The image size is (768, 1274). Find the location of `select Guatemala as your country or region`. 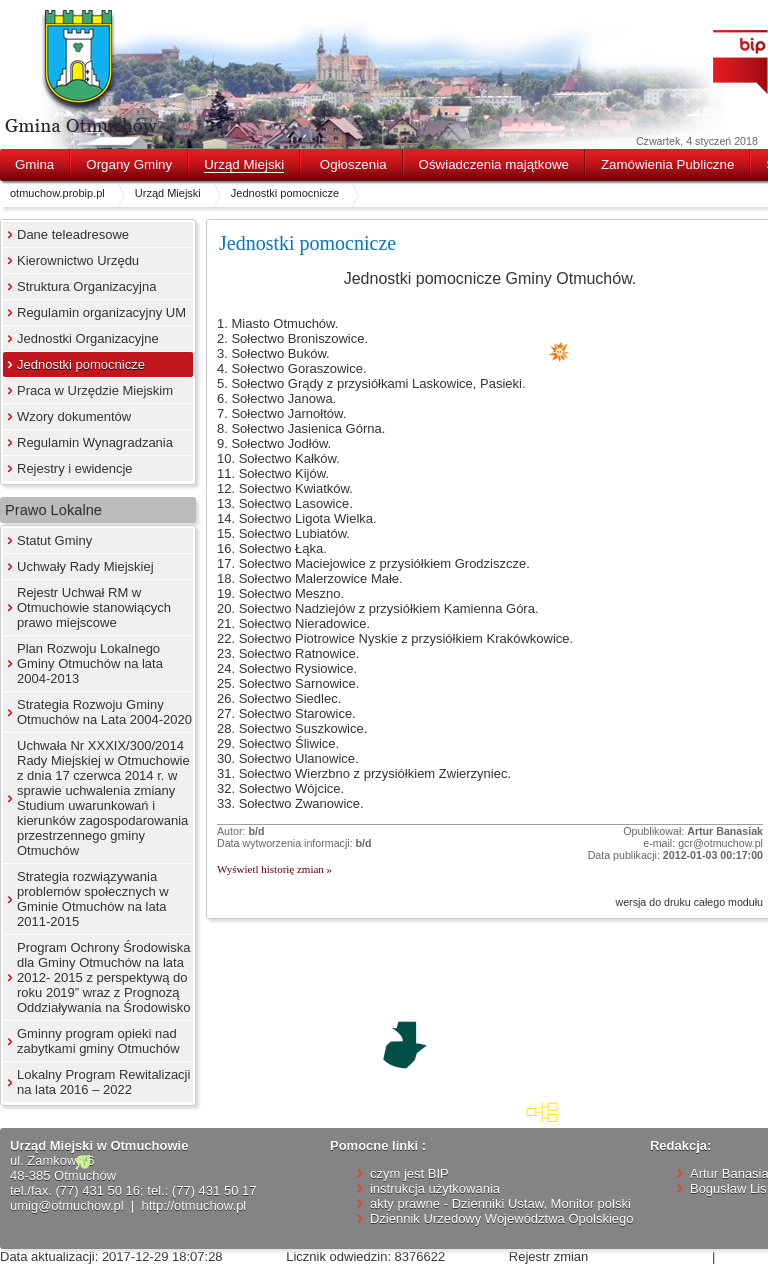

select Guatemala as your country or region is located at coordinates (405, 1045).